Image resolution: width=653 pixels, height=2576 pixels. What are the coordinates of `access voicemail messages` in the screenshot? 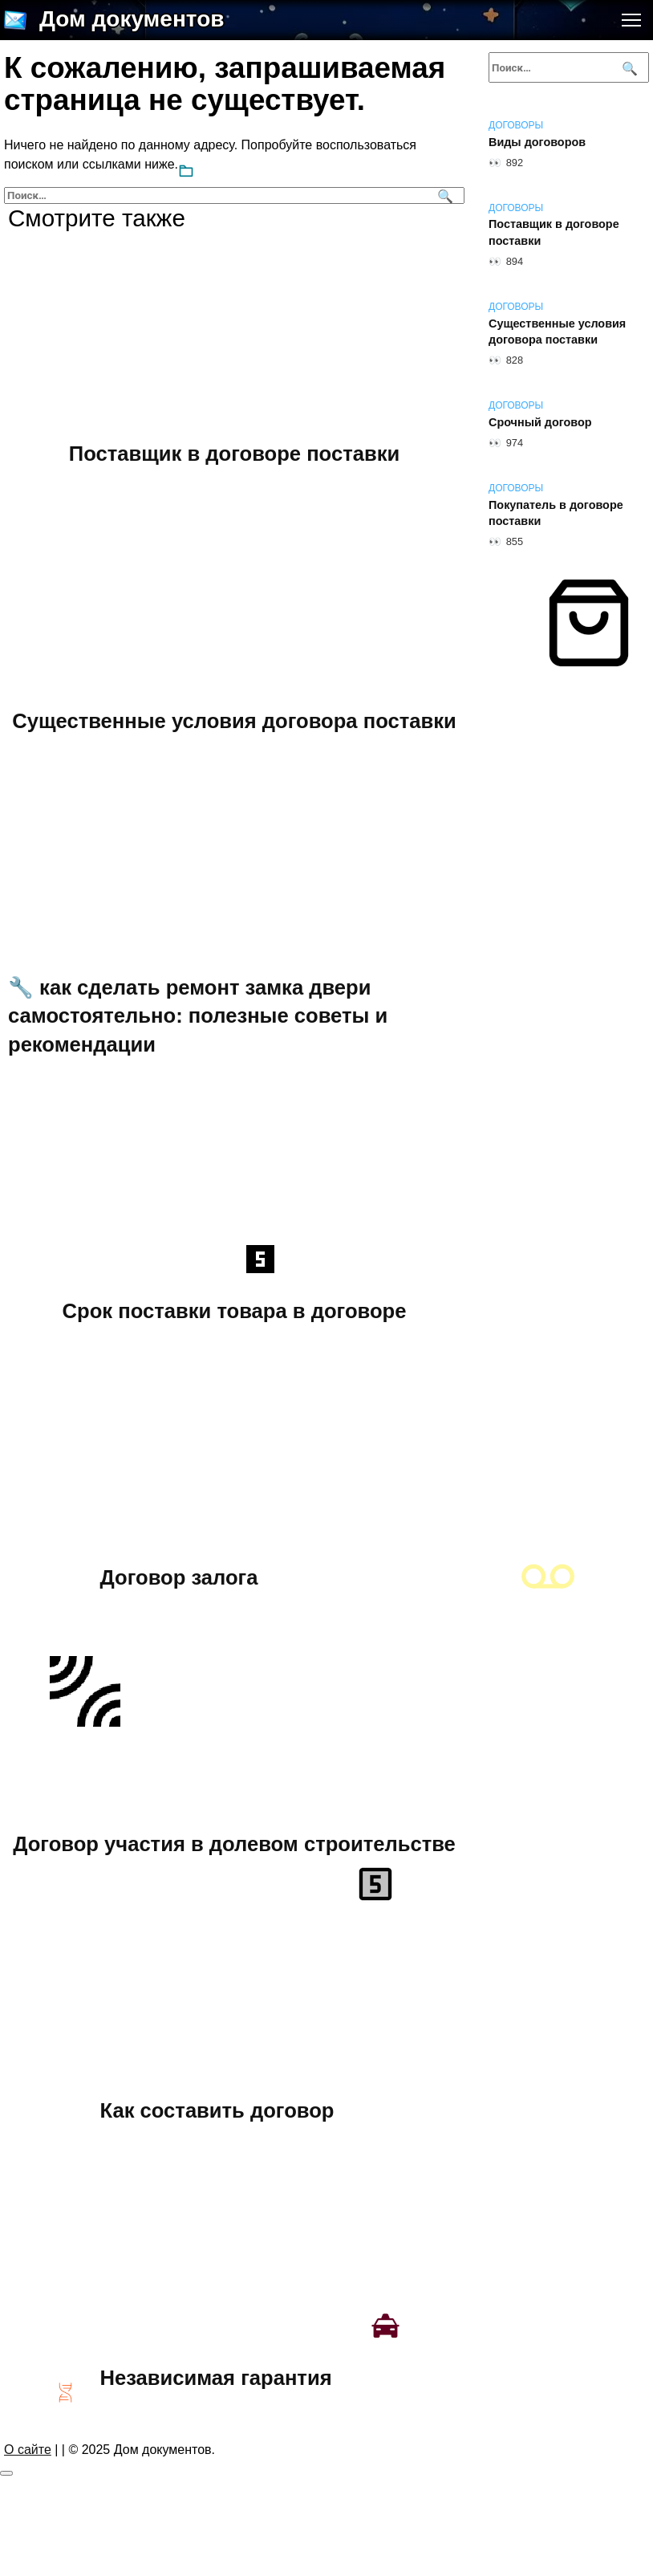 It's located at (548, 1577).